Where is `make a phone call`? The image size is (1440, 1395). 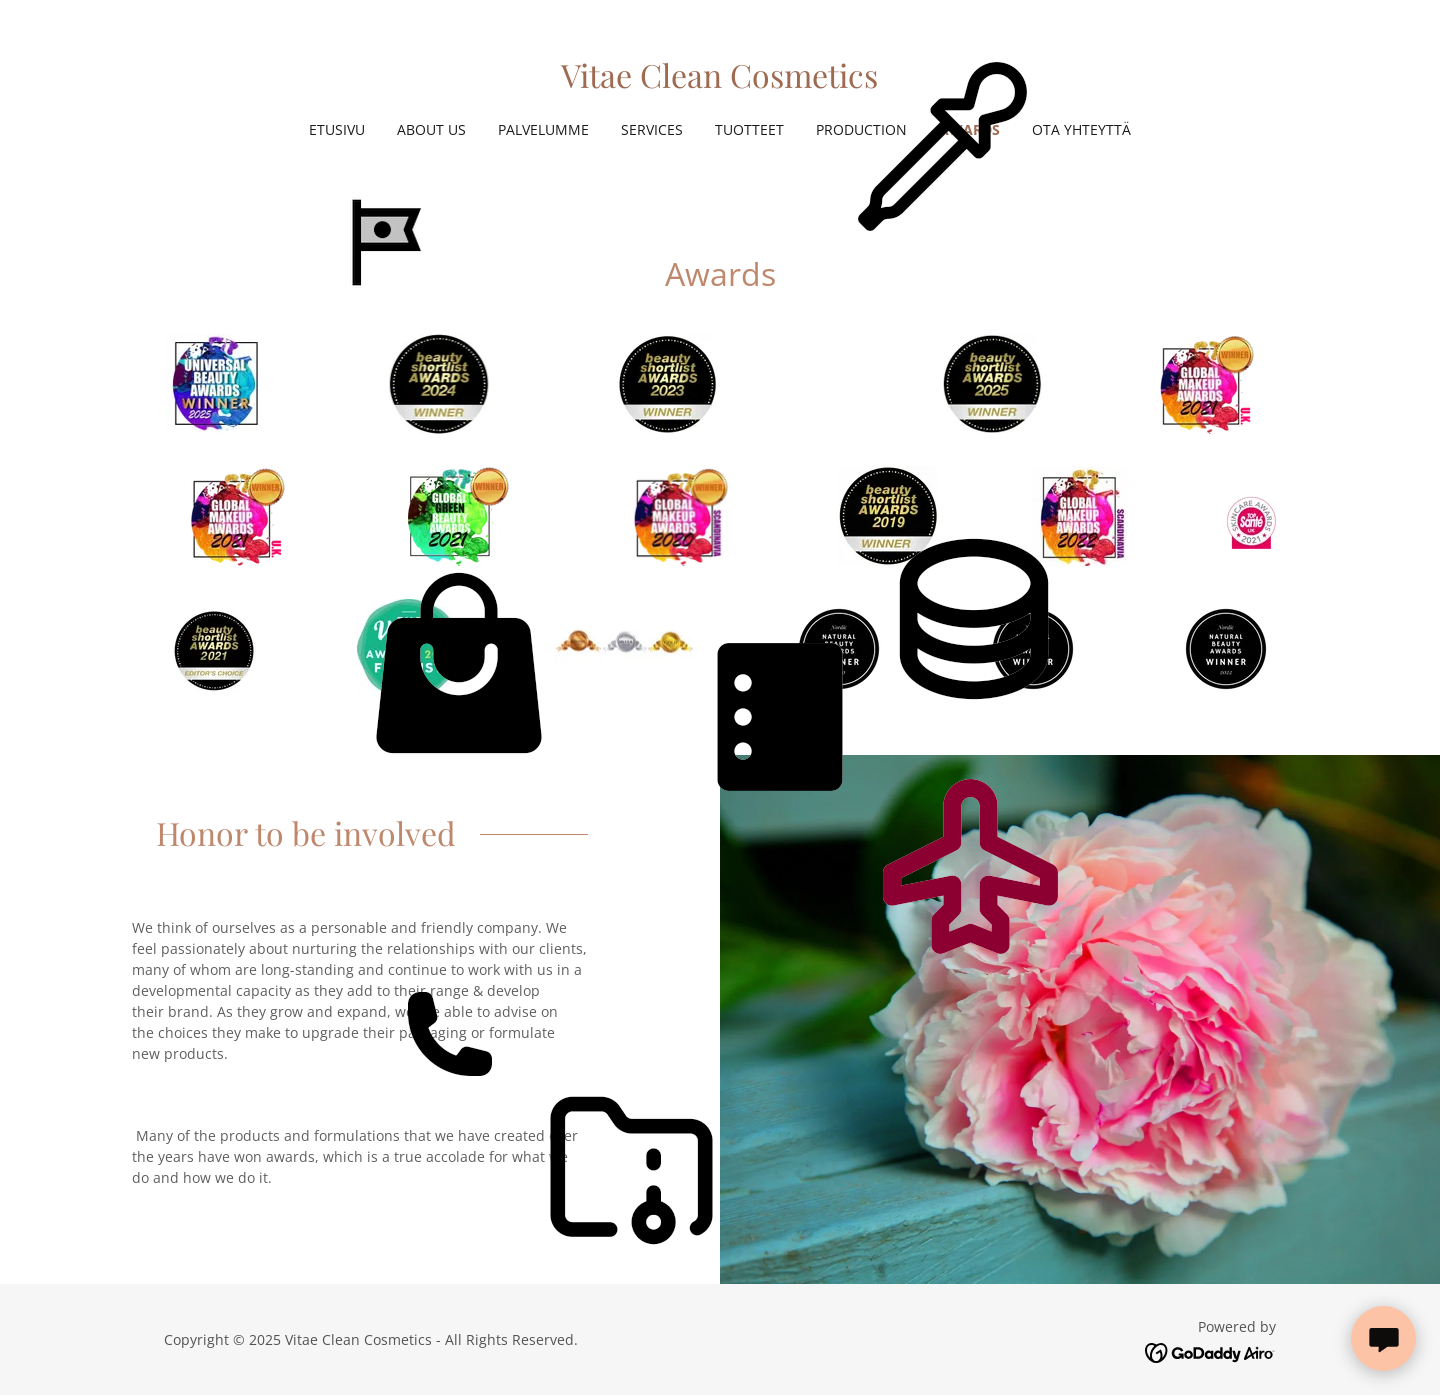
make a phone call is located at coordinates (450, 1034).